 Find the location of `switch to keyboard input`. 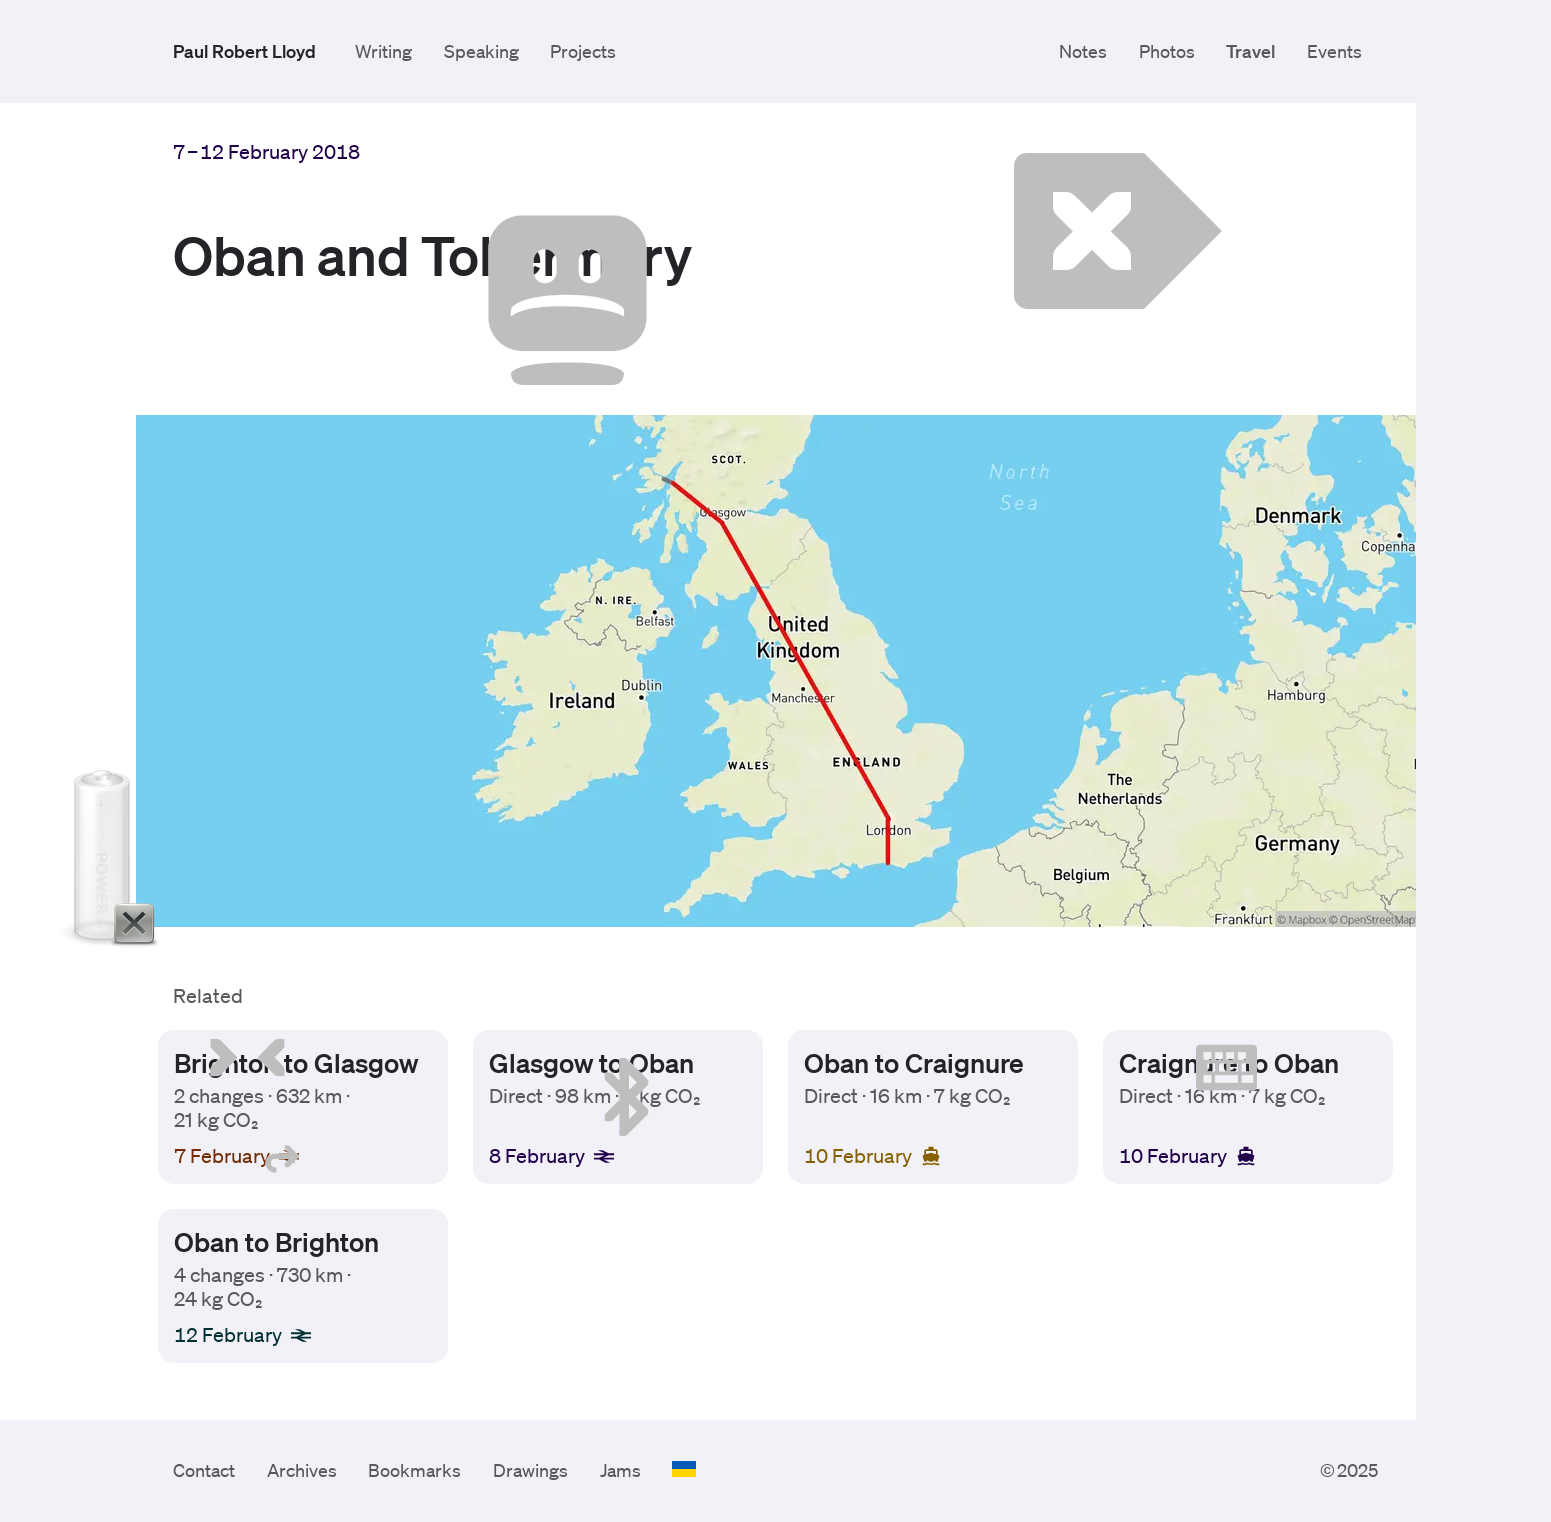

switch to keyboard input is located at coordinates (1226, 1067).